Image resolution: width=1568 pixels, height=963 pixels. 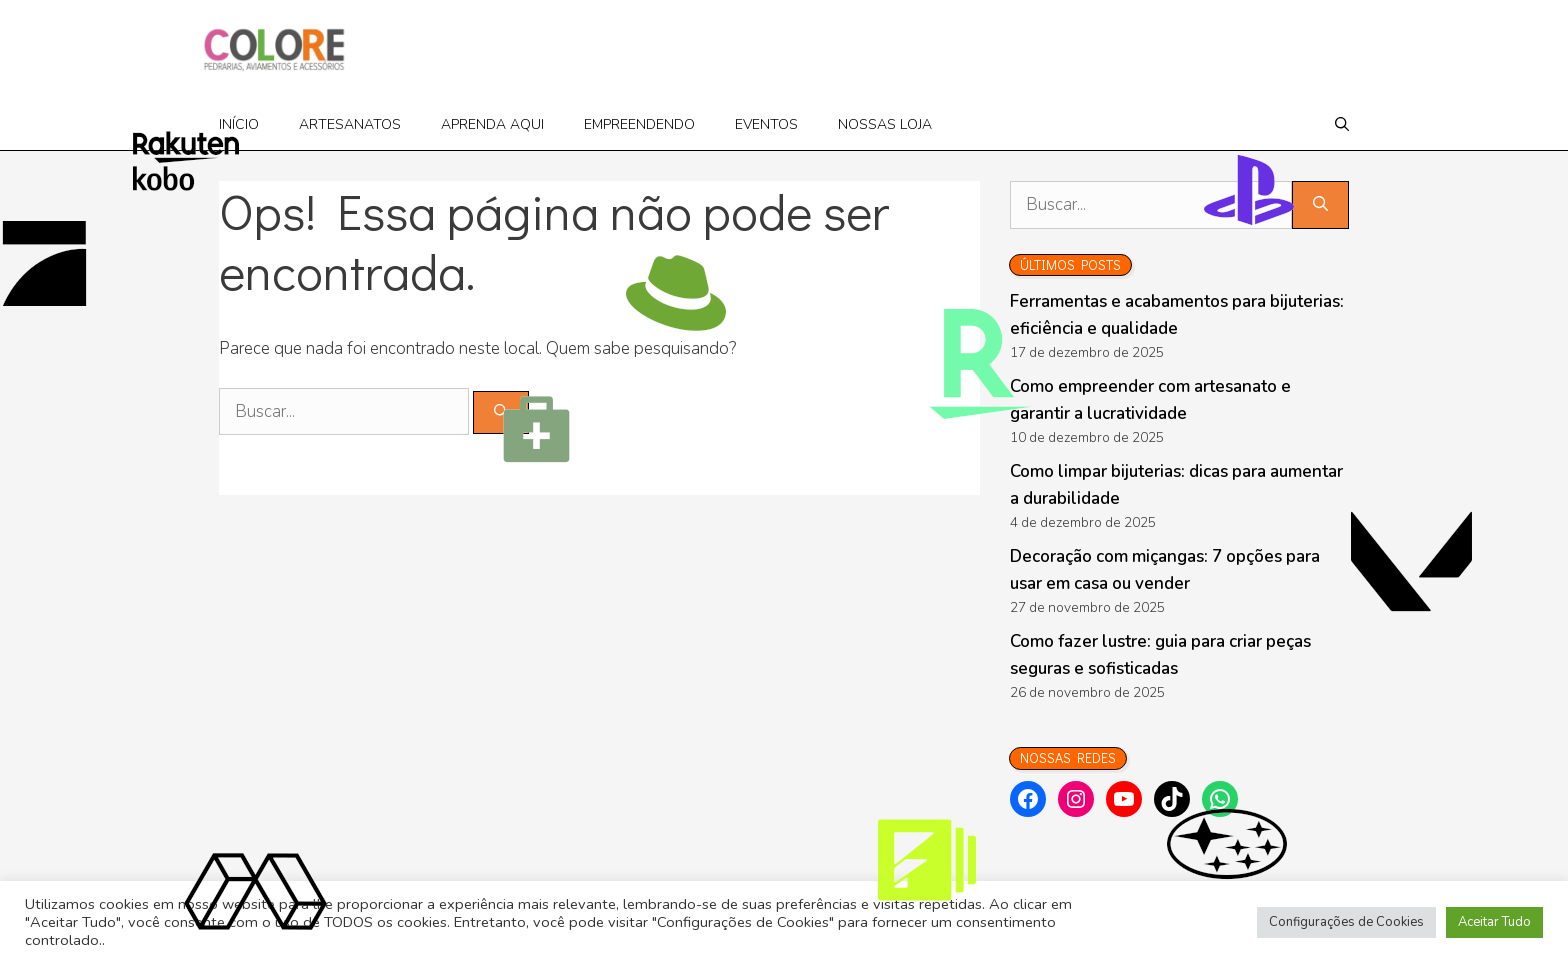 What do you see at coordinates (676, 293) in the screenshot?
I see `Red Hat company logo` at bounding box center [676, 293].